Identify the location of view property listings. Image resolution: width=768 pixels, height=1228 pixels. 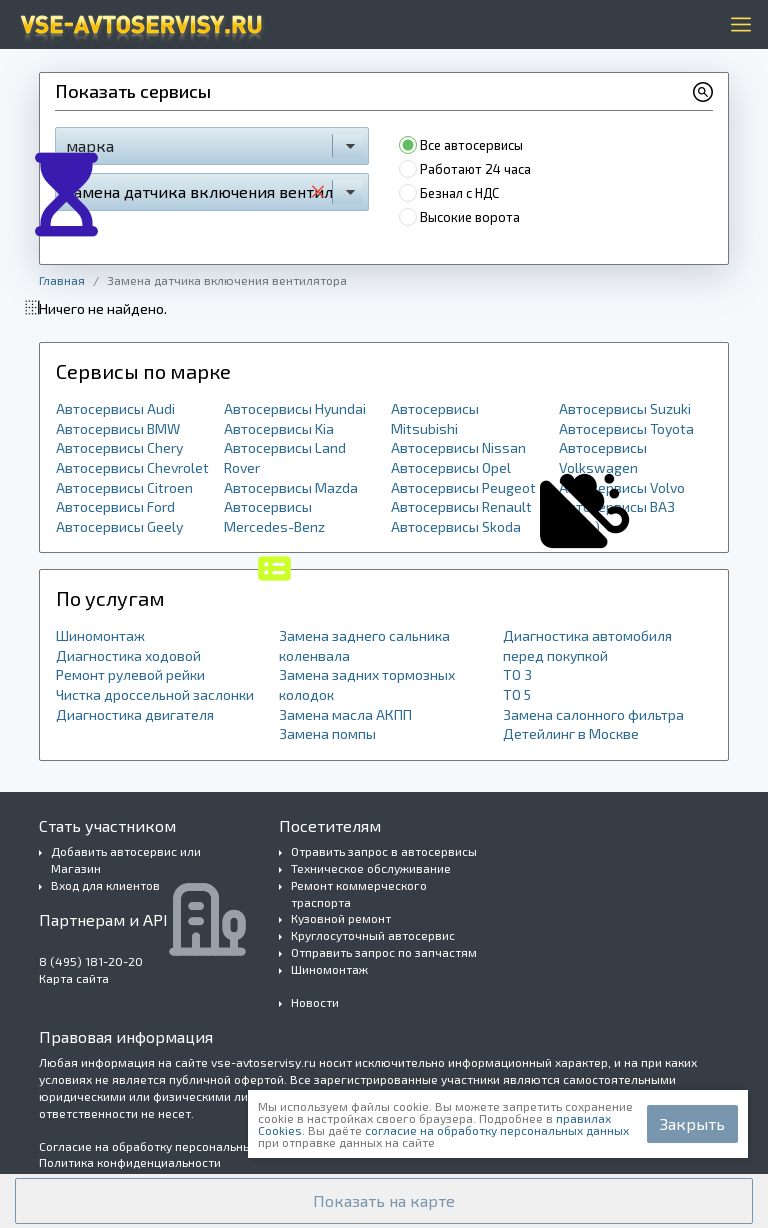
(207, 917).